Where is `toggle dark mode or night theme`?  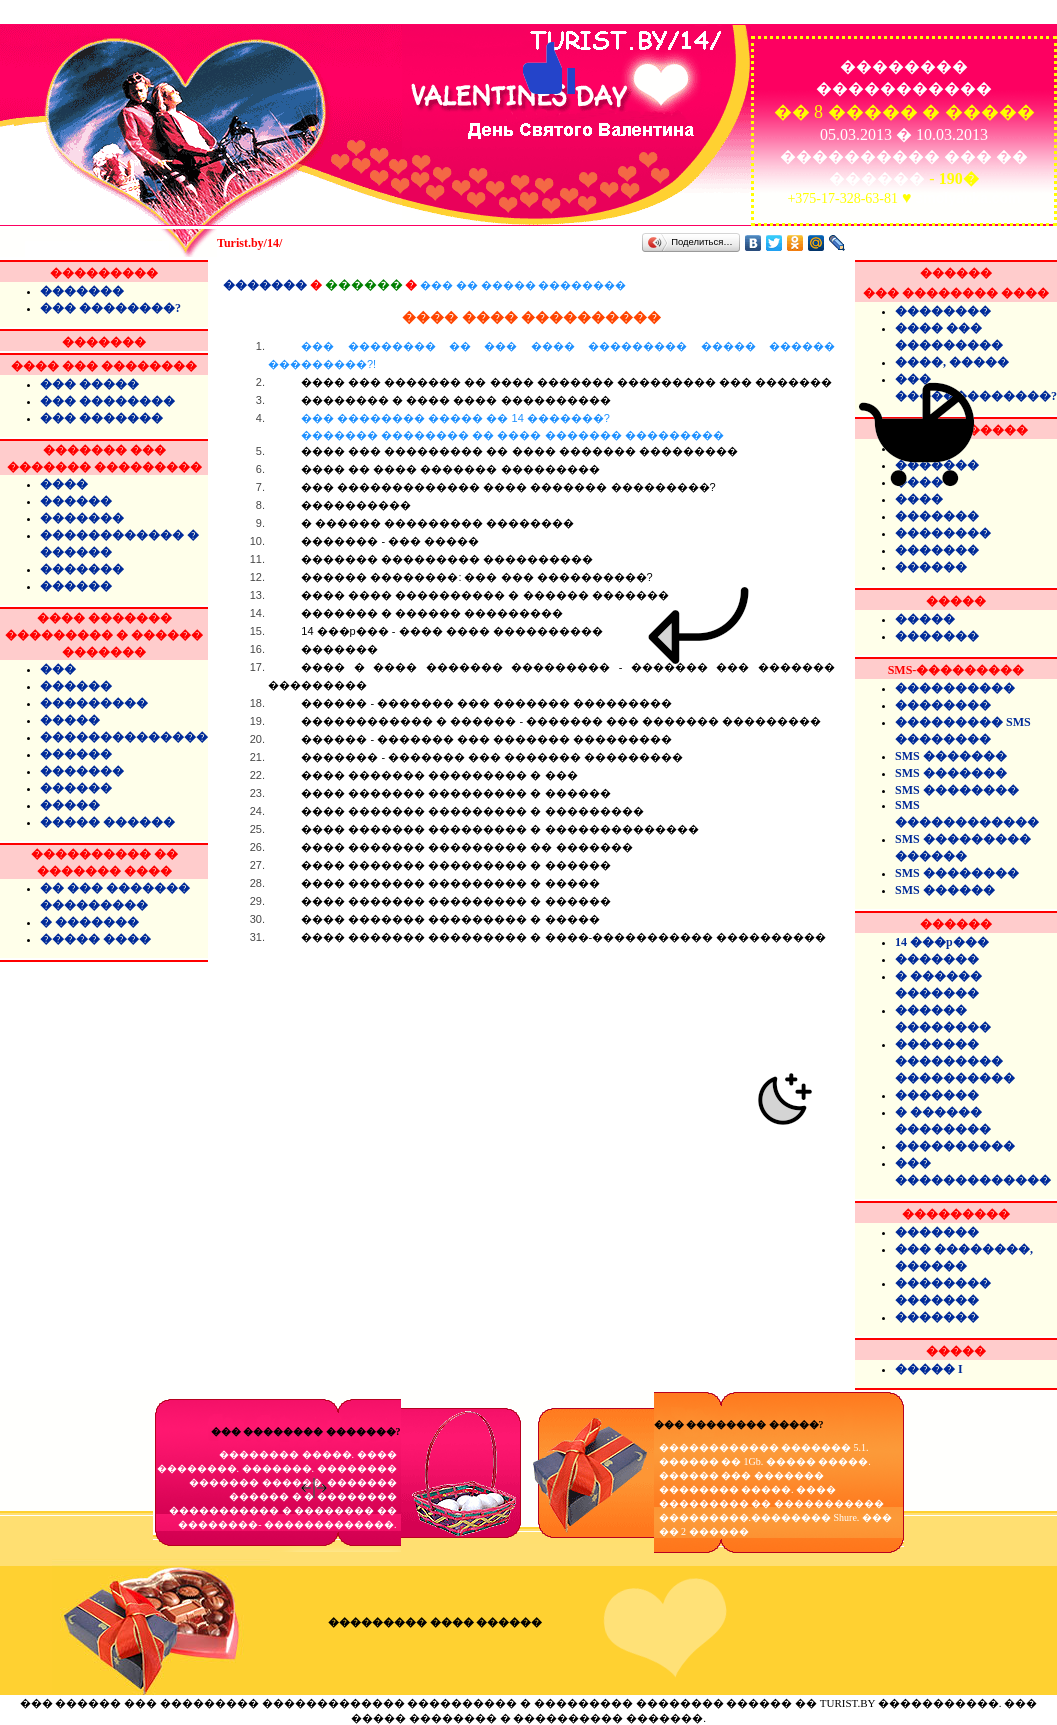
toggle dark mode or night theme is located at coordinates (783, 1100).